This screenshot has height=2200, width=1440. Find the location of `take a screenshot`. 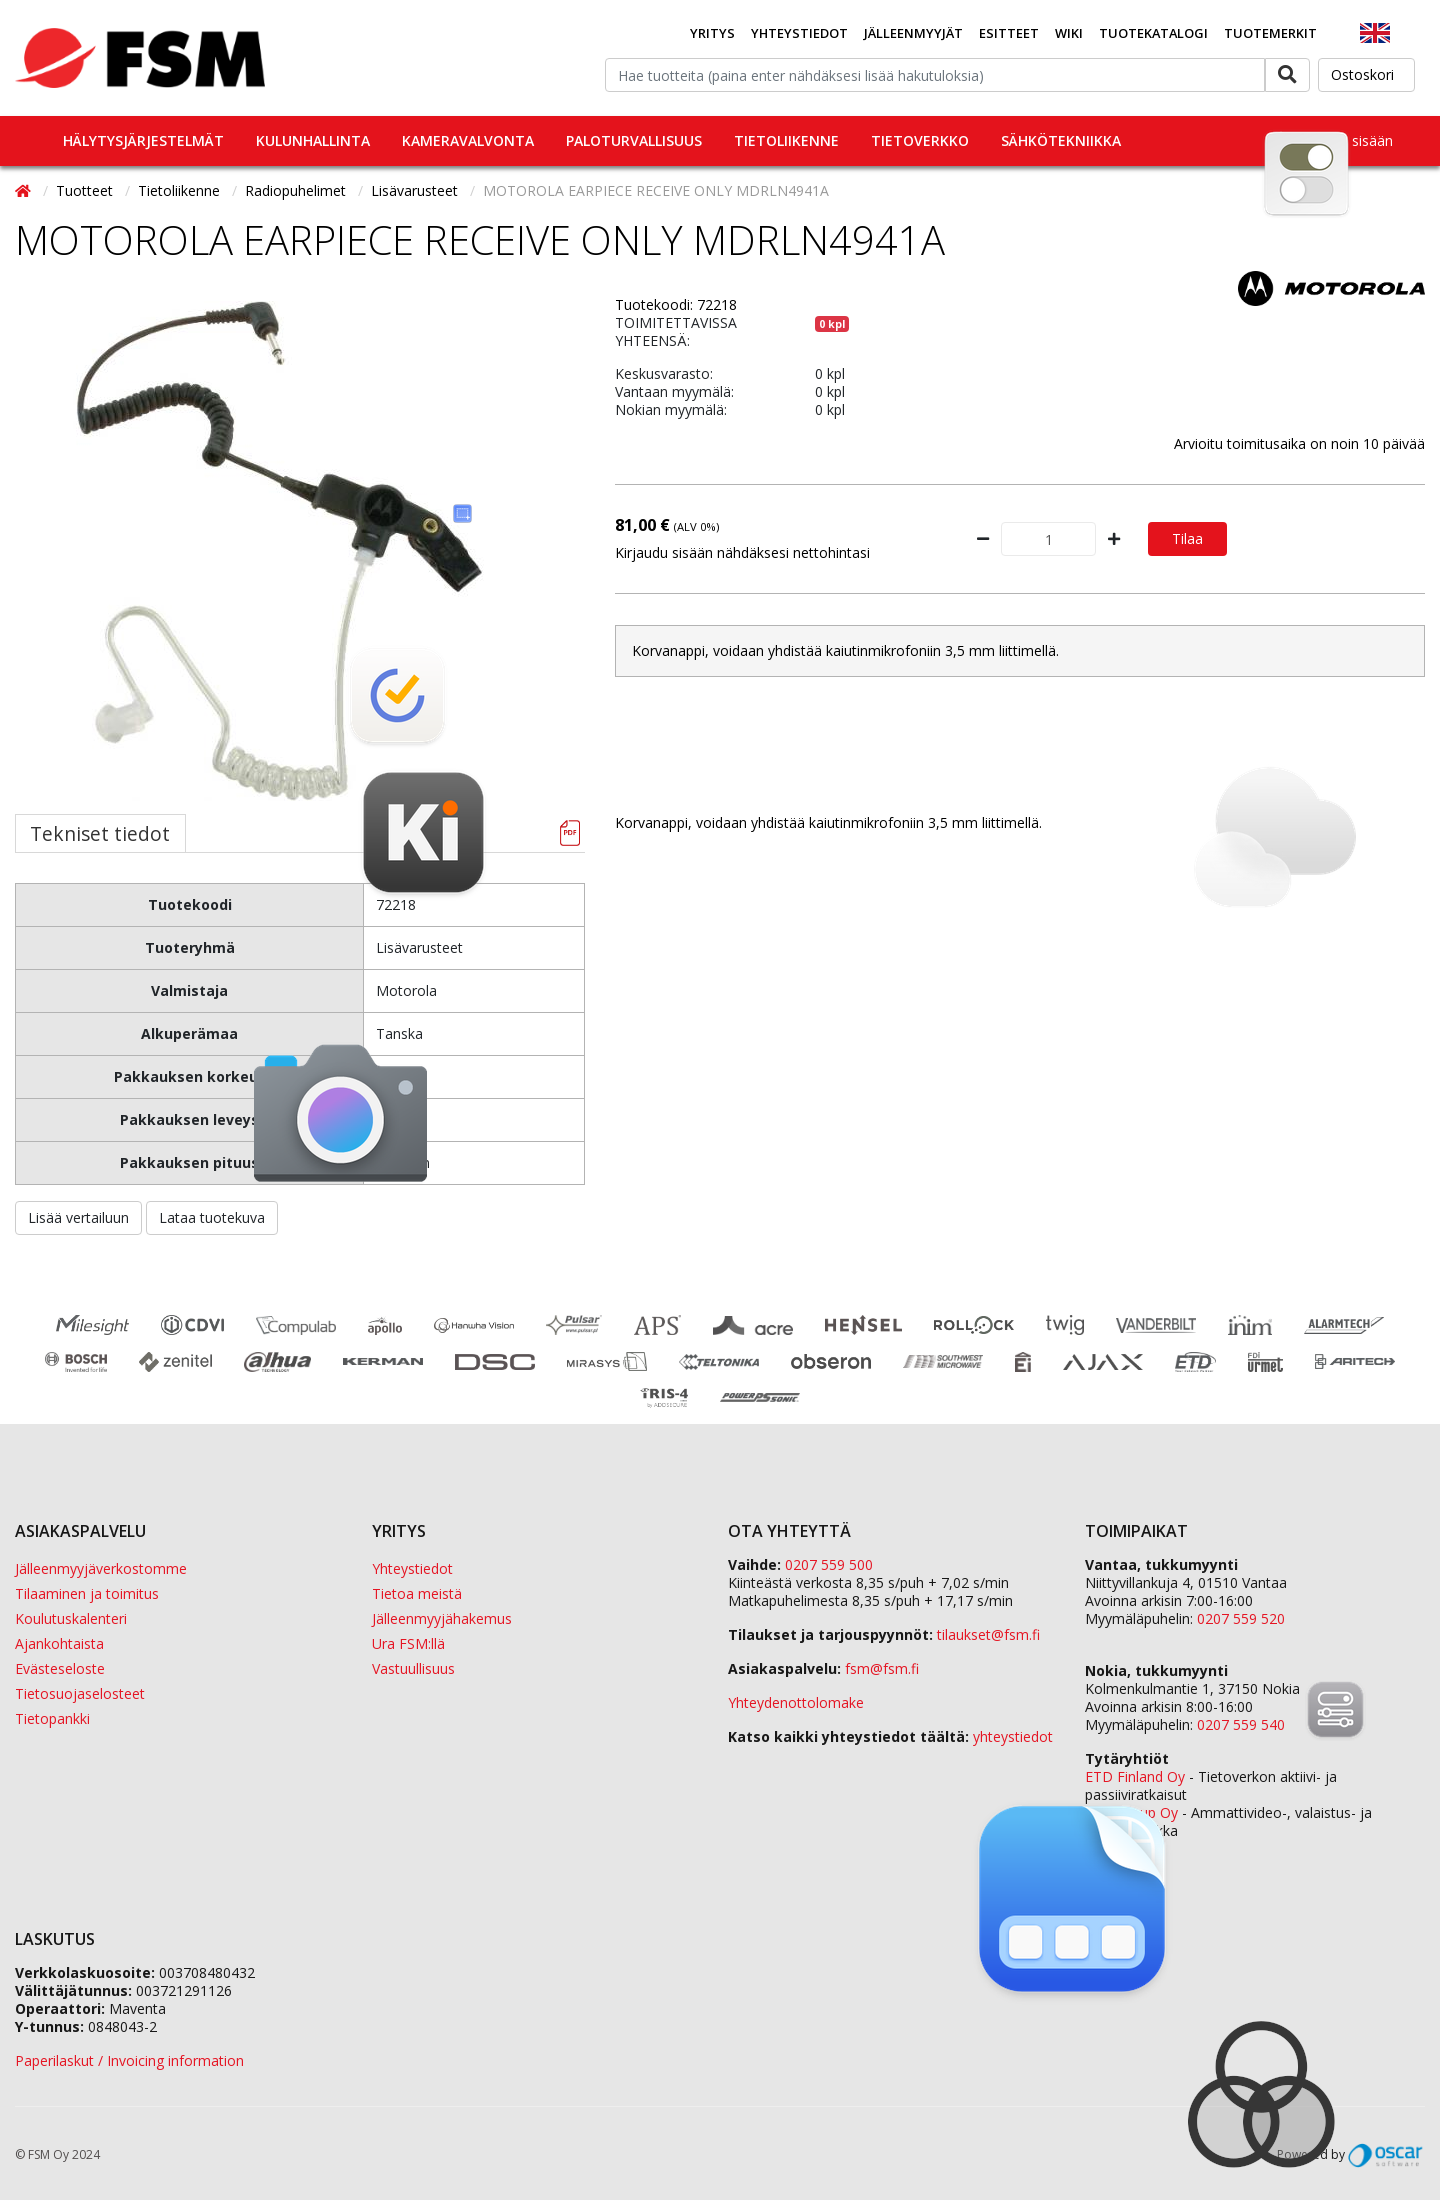

take a screenshot is located at coordinates (462, 513).